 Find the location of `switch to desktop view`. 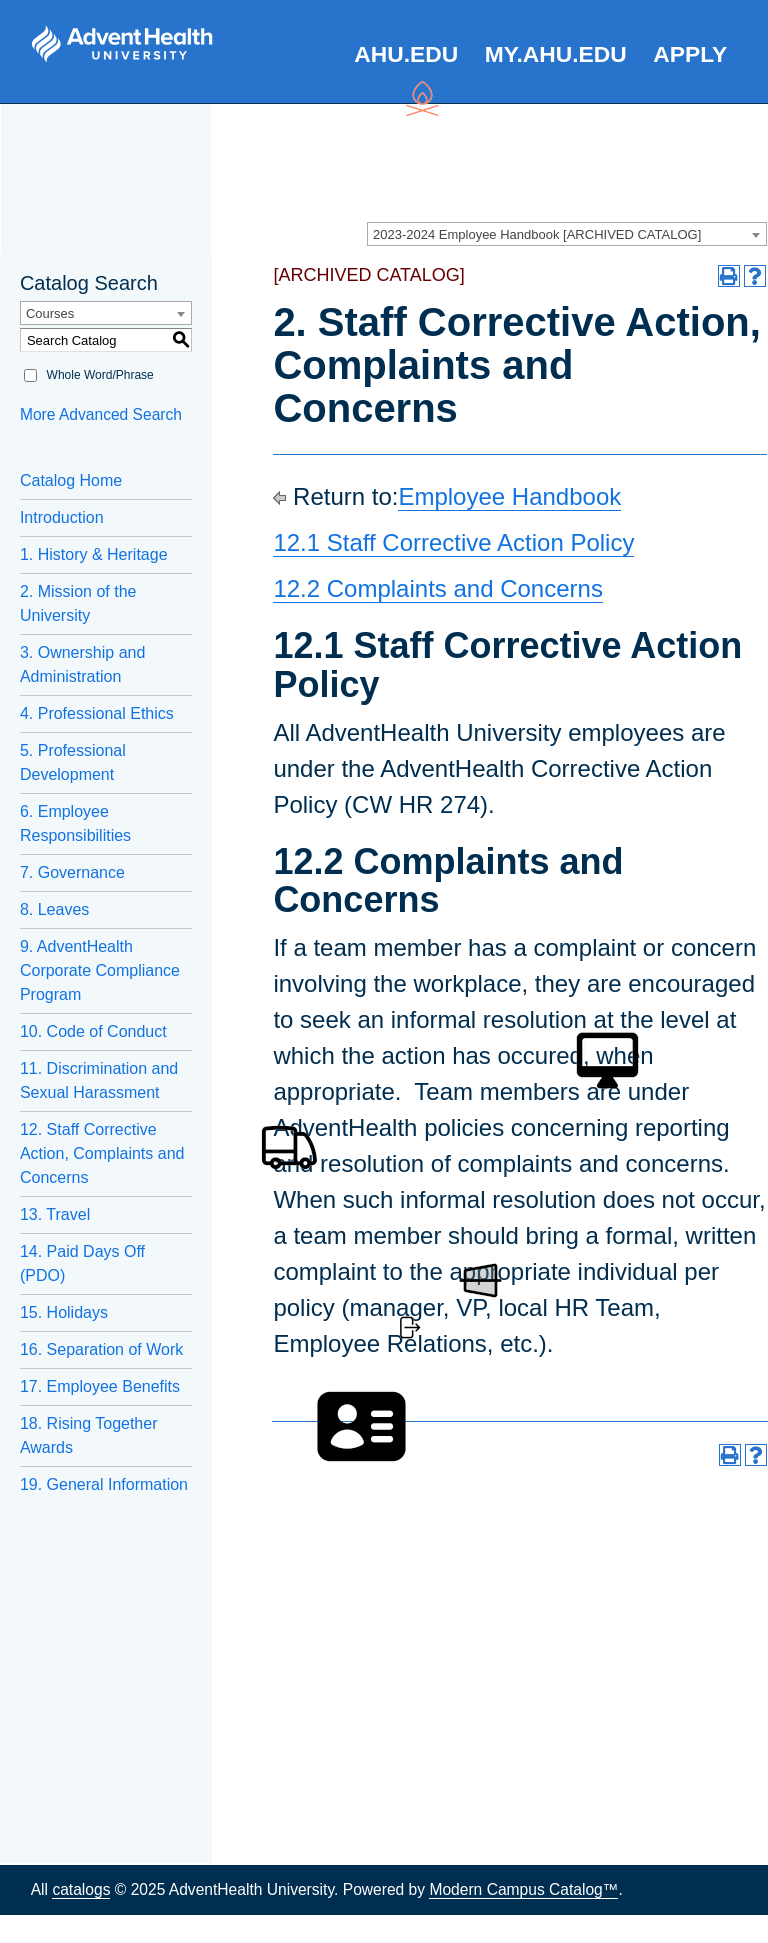

switch to desktop view is located at coordinates (607, 1060).